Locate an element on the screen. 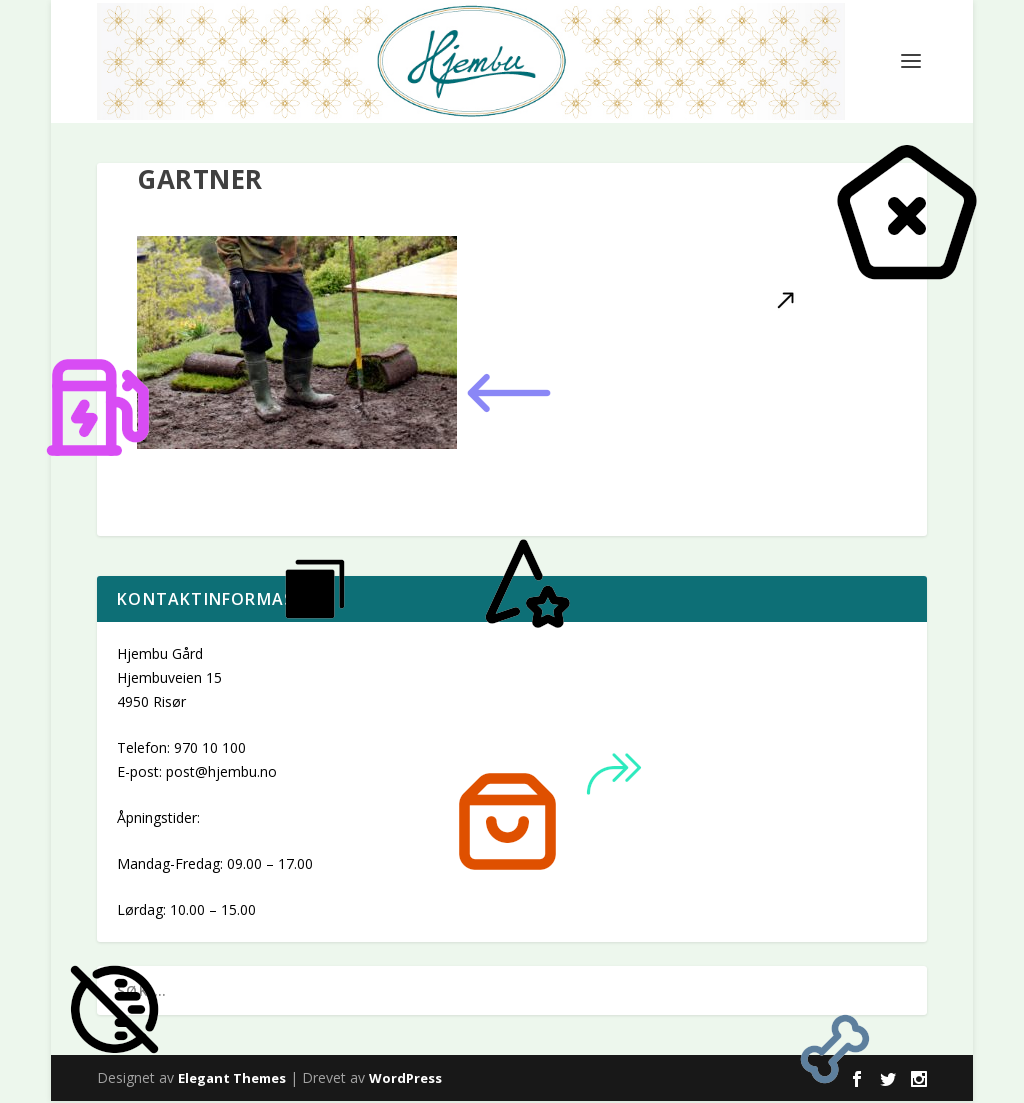 The width and height of the screenshot is (1024, 1103). view your shopping bag is located at coordinates (507, 821).